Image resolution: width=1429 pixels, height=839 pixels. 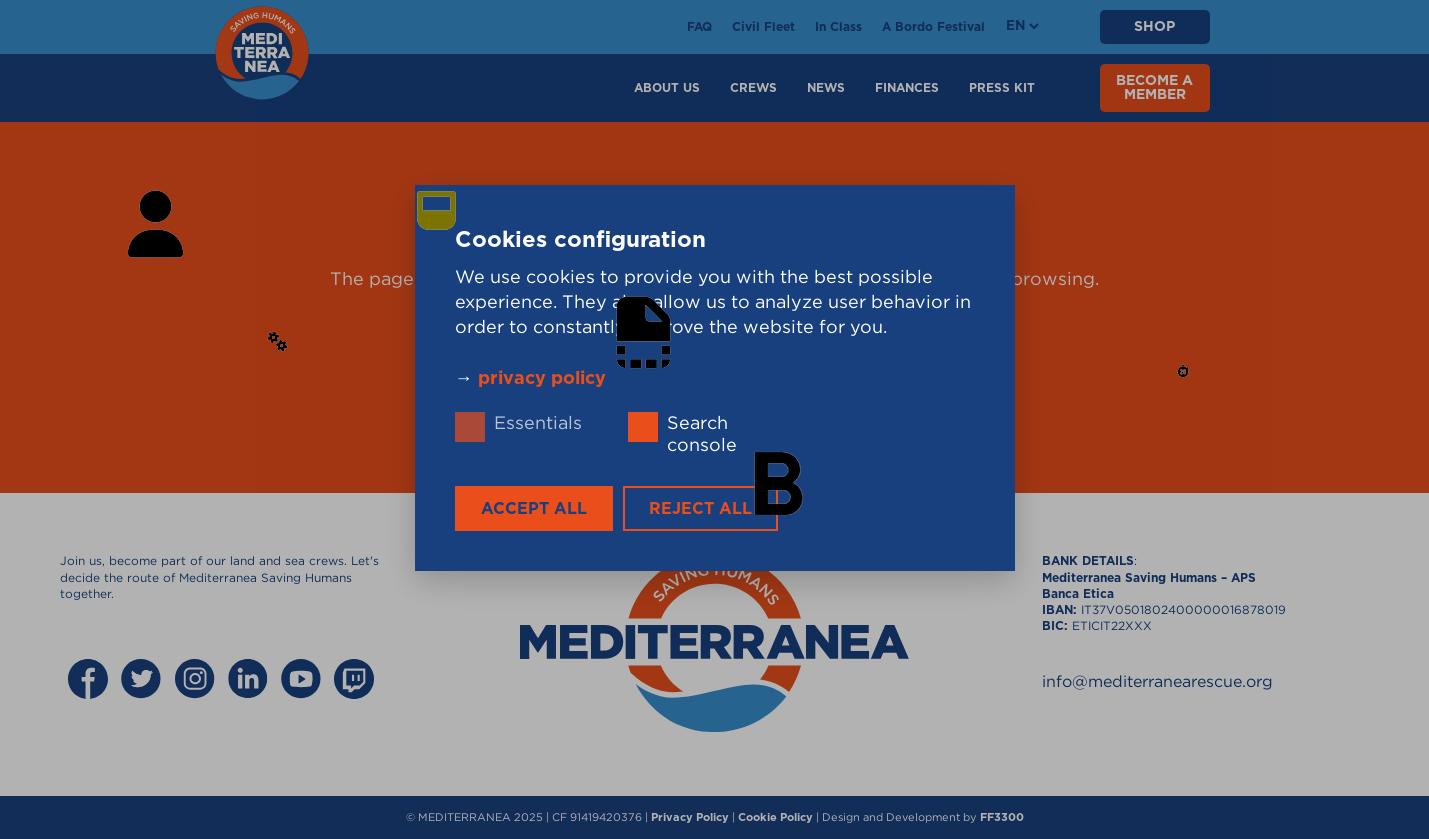 What do you see at coordinates (643, 332) in the screenshot?
I see `file partially uploaded or in progress` at bounding box center [643, 332].